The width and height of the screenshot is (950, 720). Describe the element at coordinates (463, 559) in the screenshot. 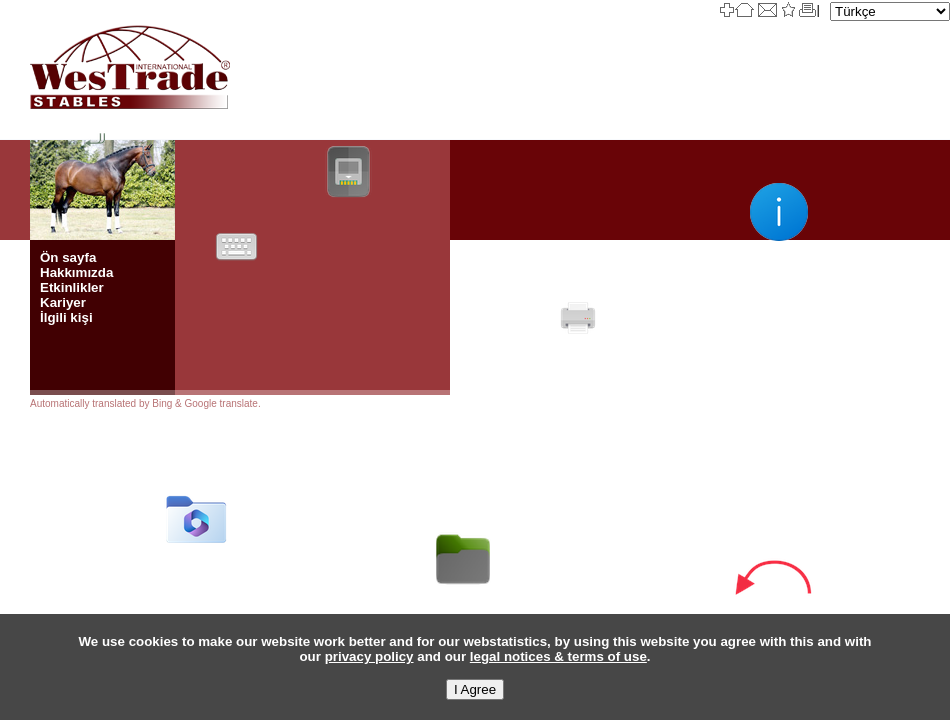

I see `folder ready to accept dragged files` at that location.